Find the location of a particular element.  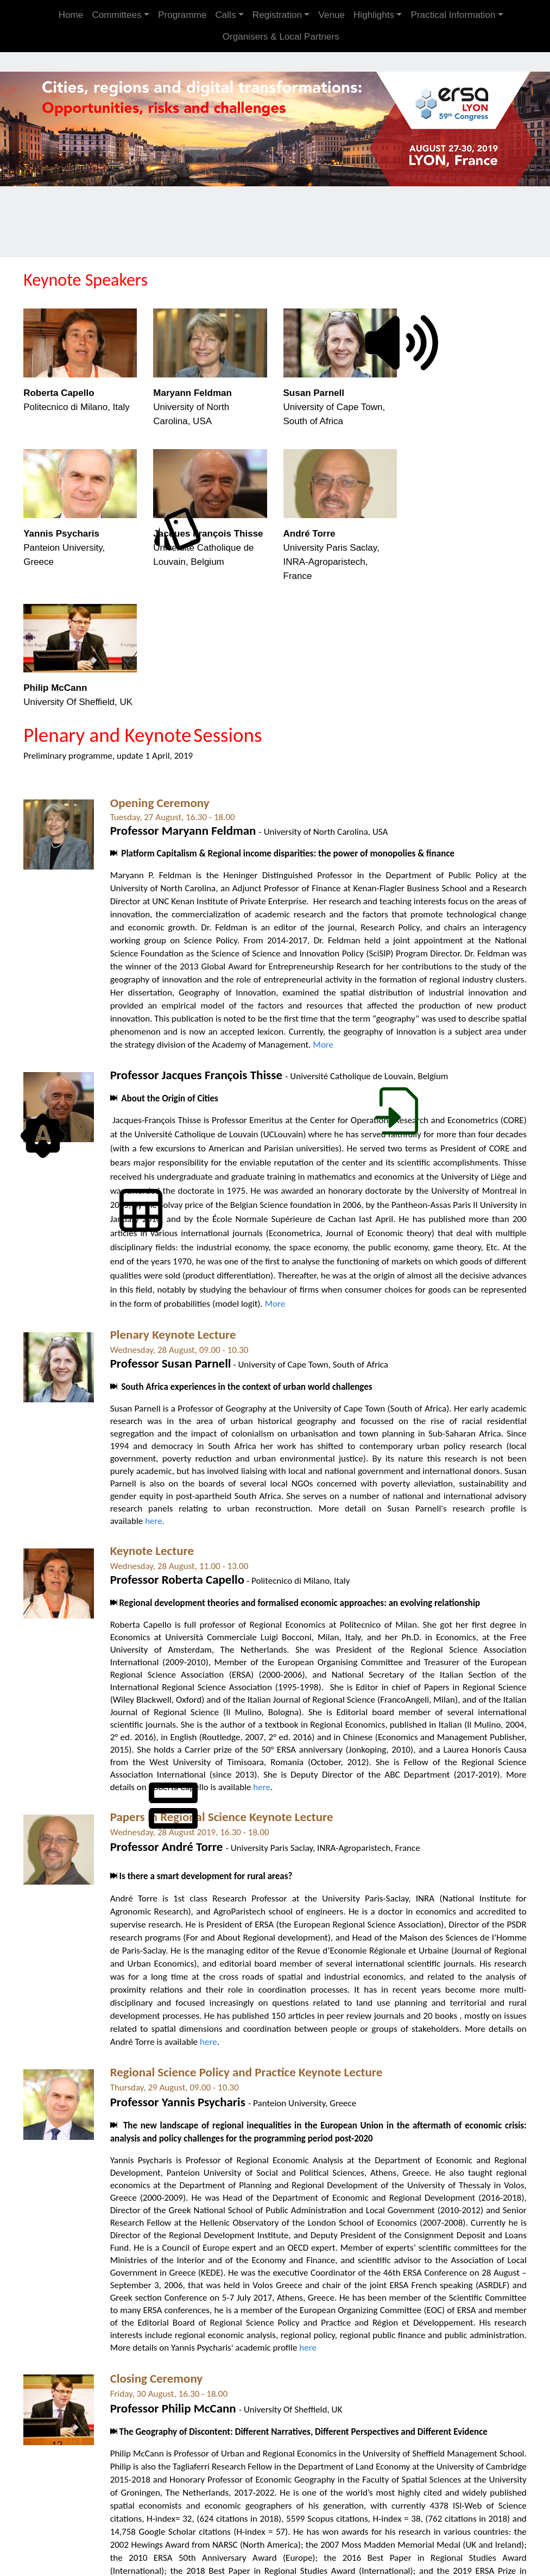

access style or theme settings is located at coordinates (178, 528).